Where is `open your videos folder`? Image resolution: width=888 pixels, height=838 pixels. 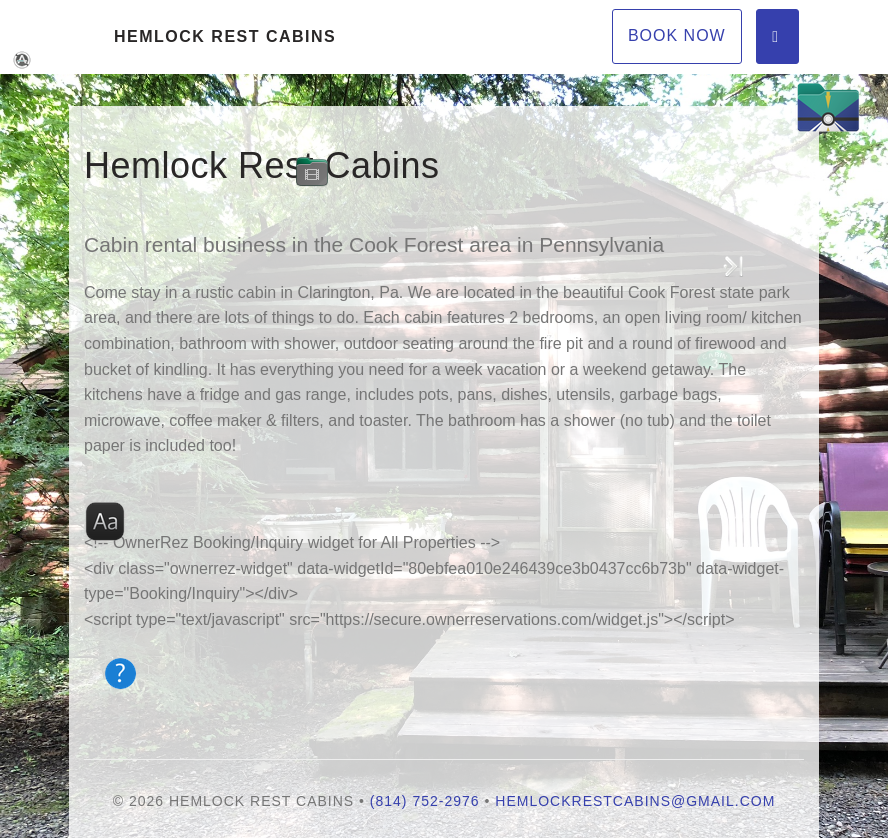 open your videos folder is located at coordinates (312, 171).